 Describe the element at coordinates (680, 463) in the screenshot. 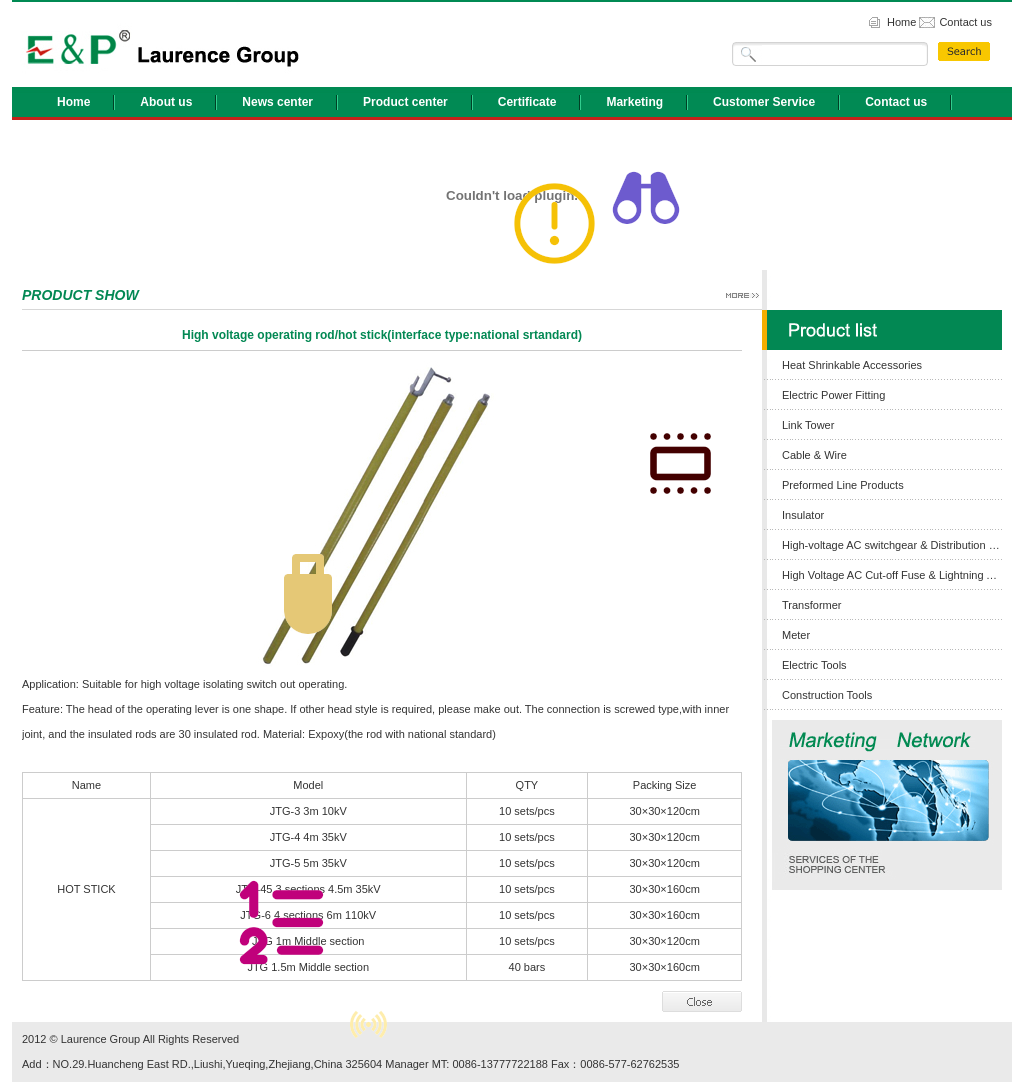

I see `insert a content section or block` at that location.